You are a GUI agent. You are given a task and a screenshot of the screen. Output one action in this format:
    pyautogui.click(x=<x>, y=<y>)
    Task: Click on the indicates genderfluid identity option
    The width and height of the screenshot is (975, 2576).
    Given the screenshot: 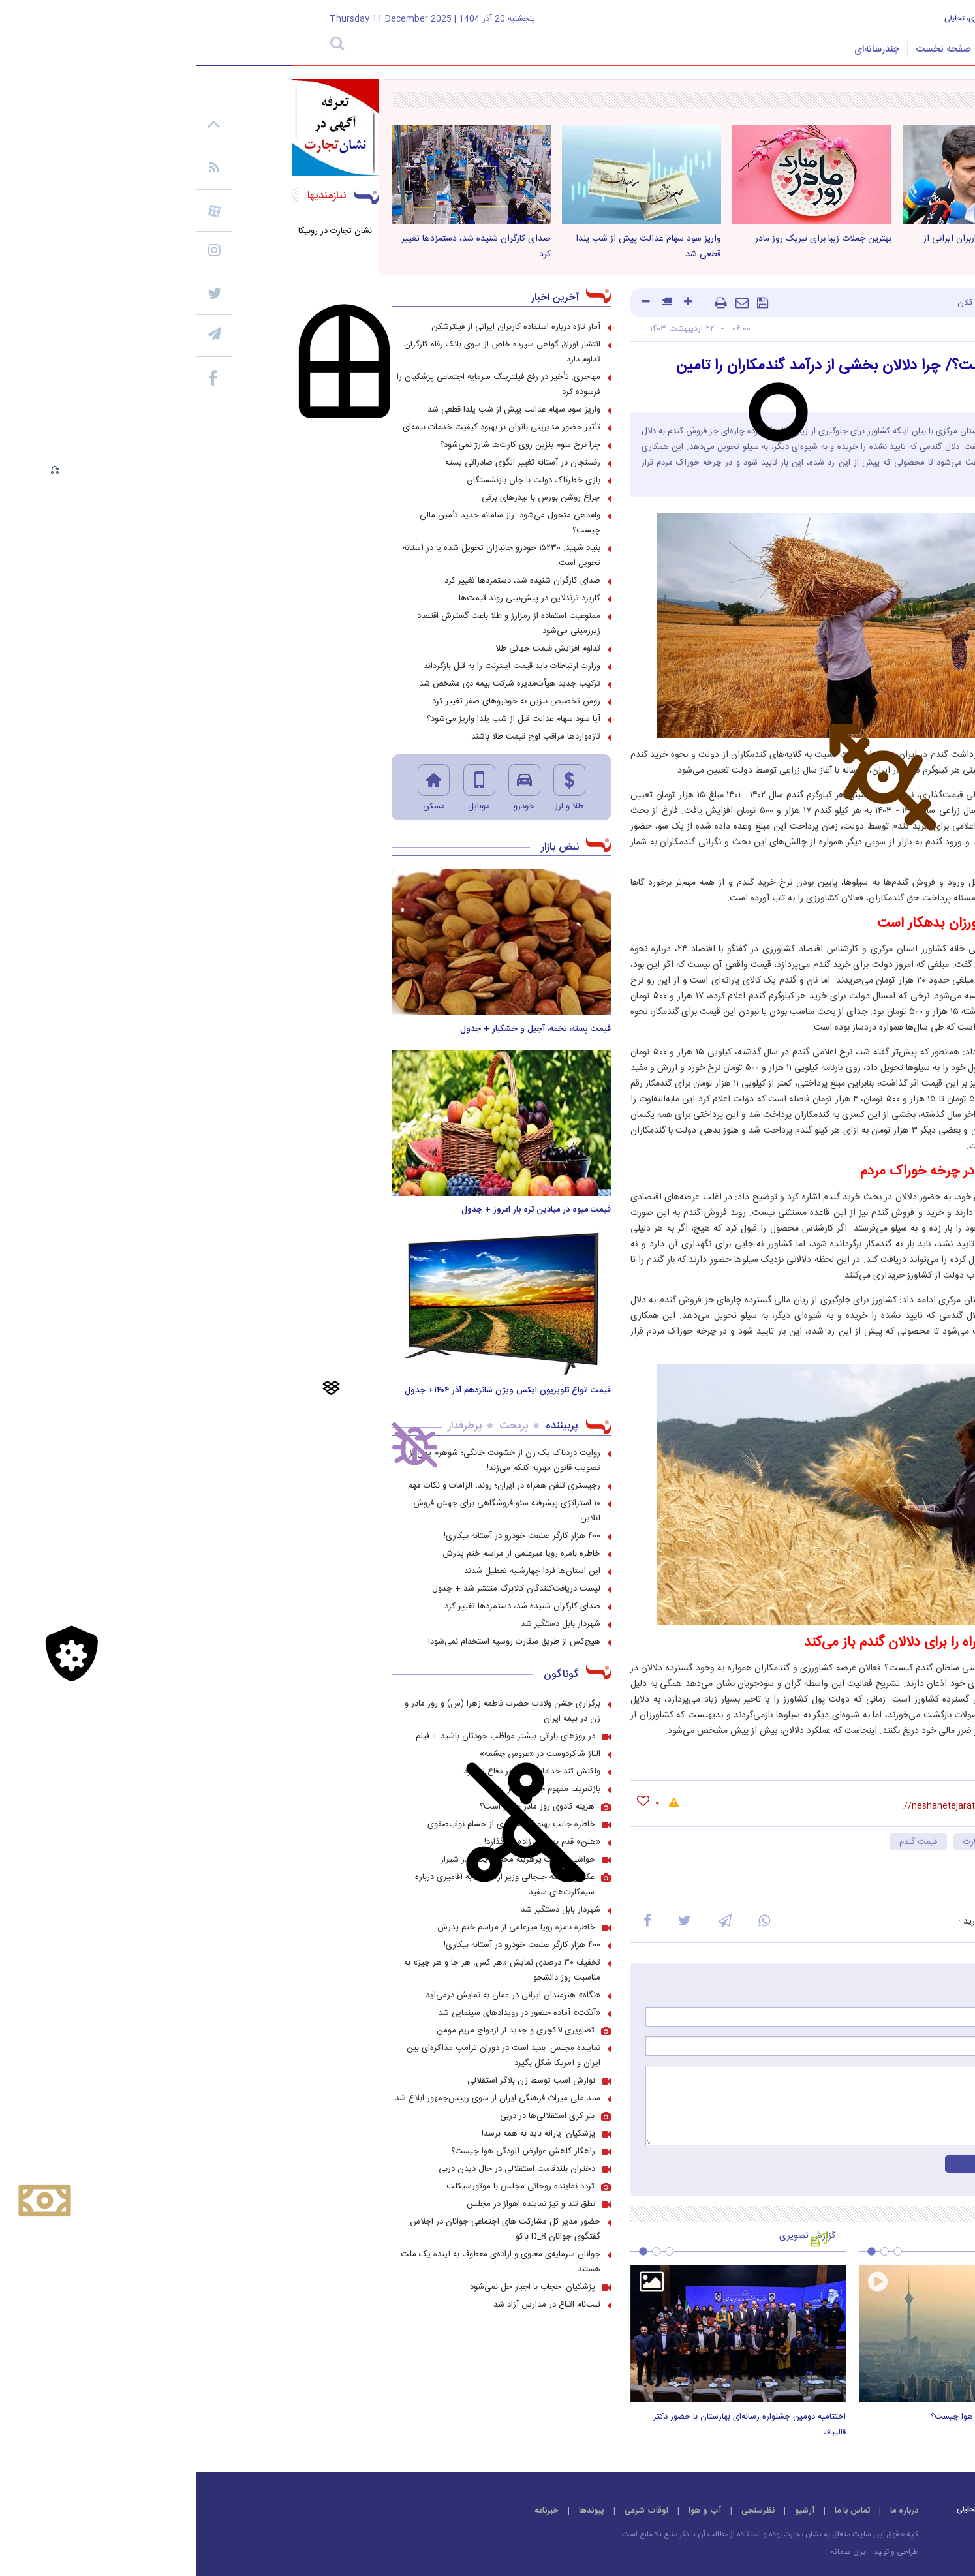 What is the action you would take?
    pyautogui.click(x=883, y=777)
    